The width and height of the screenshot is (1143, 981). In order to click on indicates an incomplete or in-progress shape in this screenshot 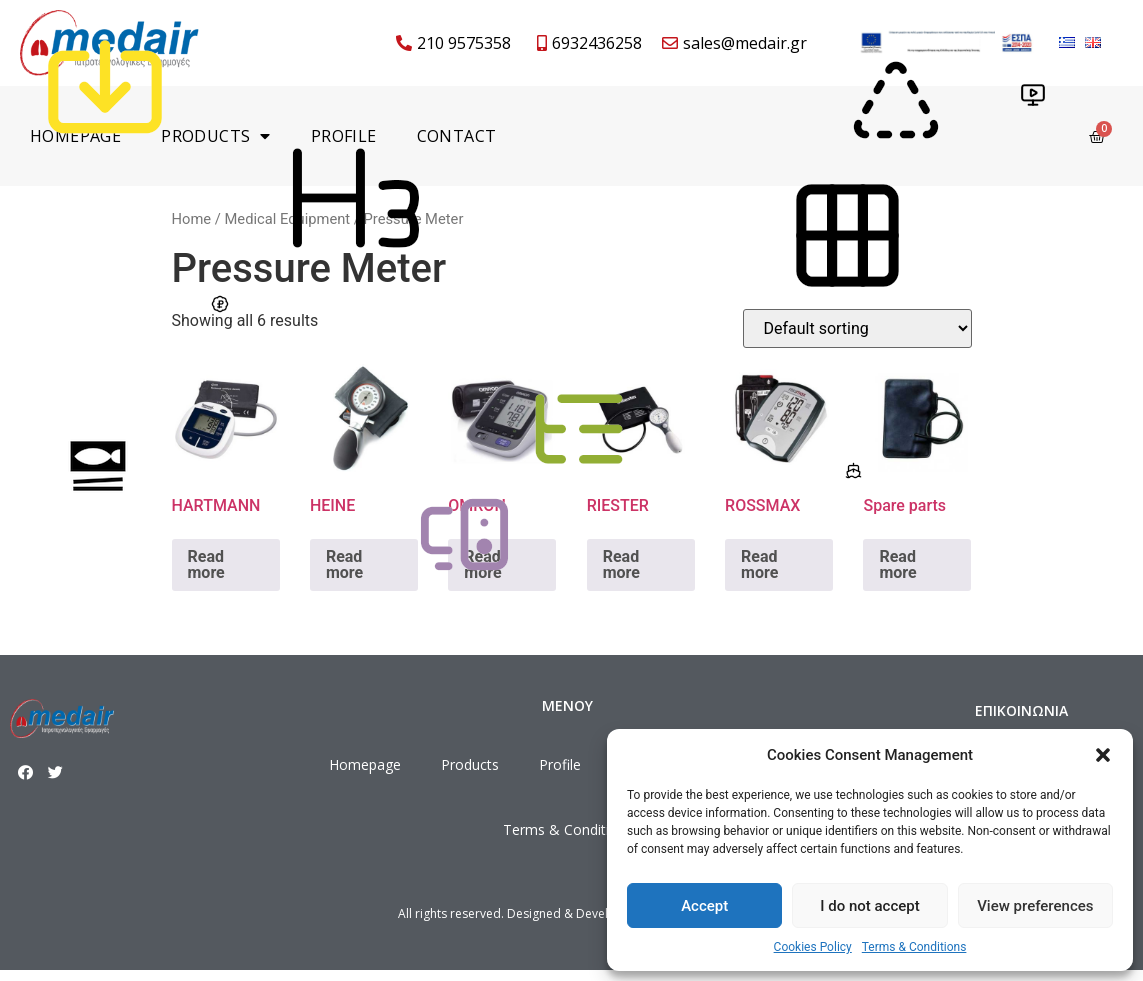, I will do `click(896, 100)`.